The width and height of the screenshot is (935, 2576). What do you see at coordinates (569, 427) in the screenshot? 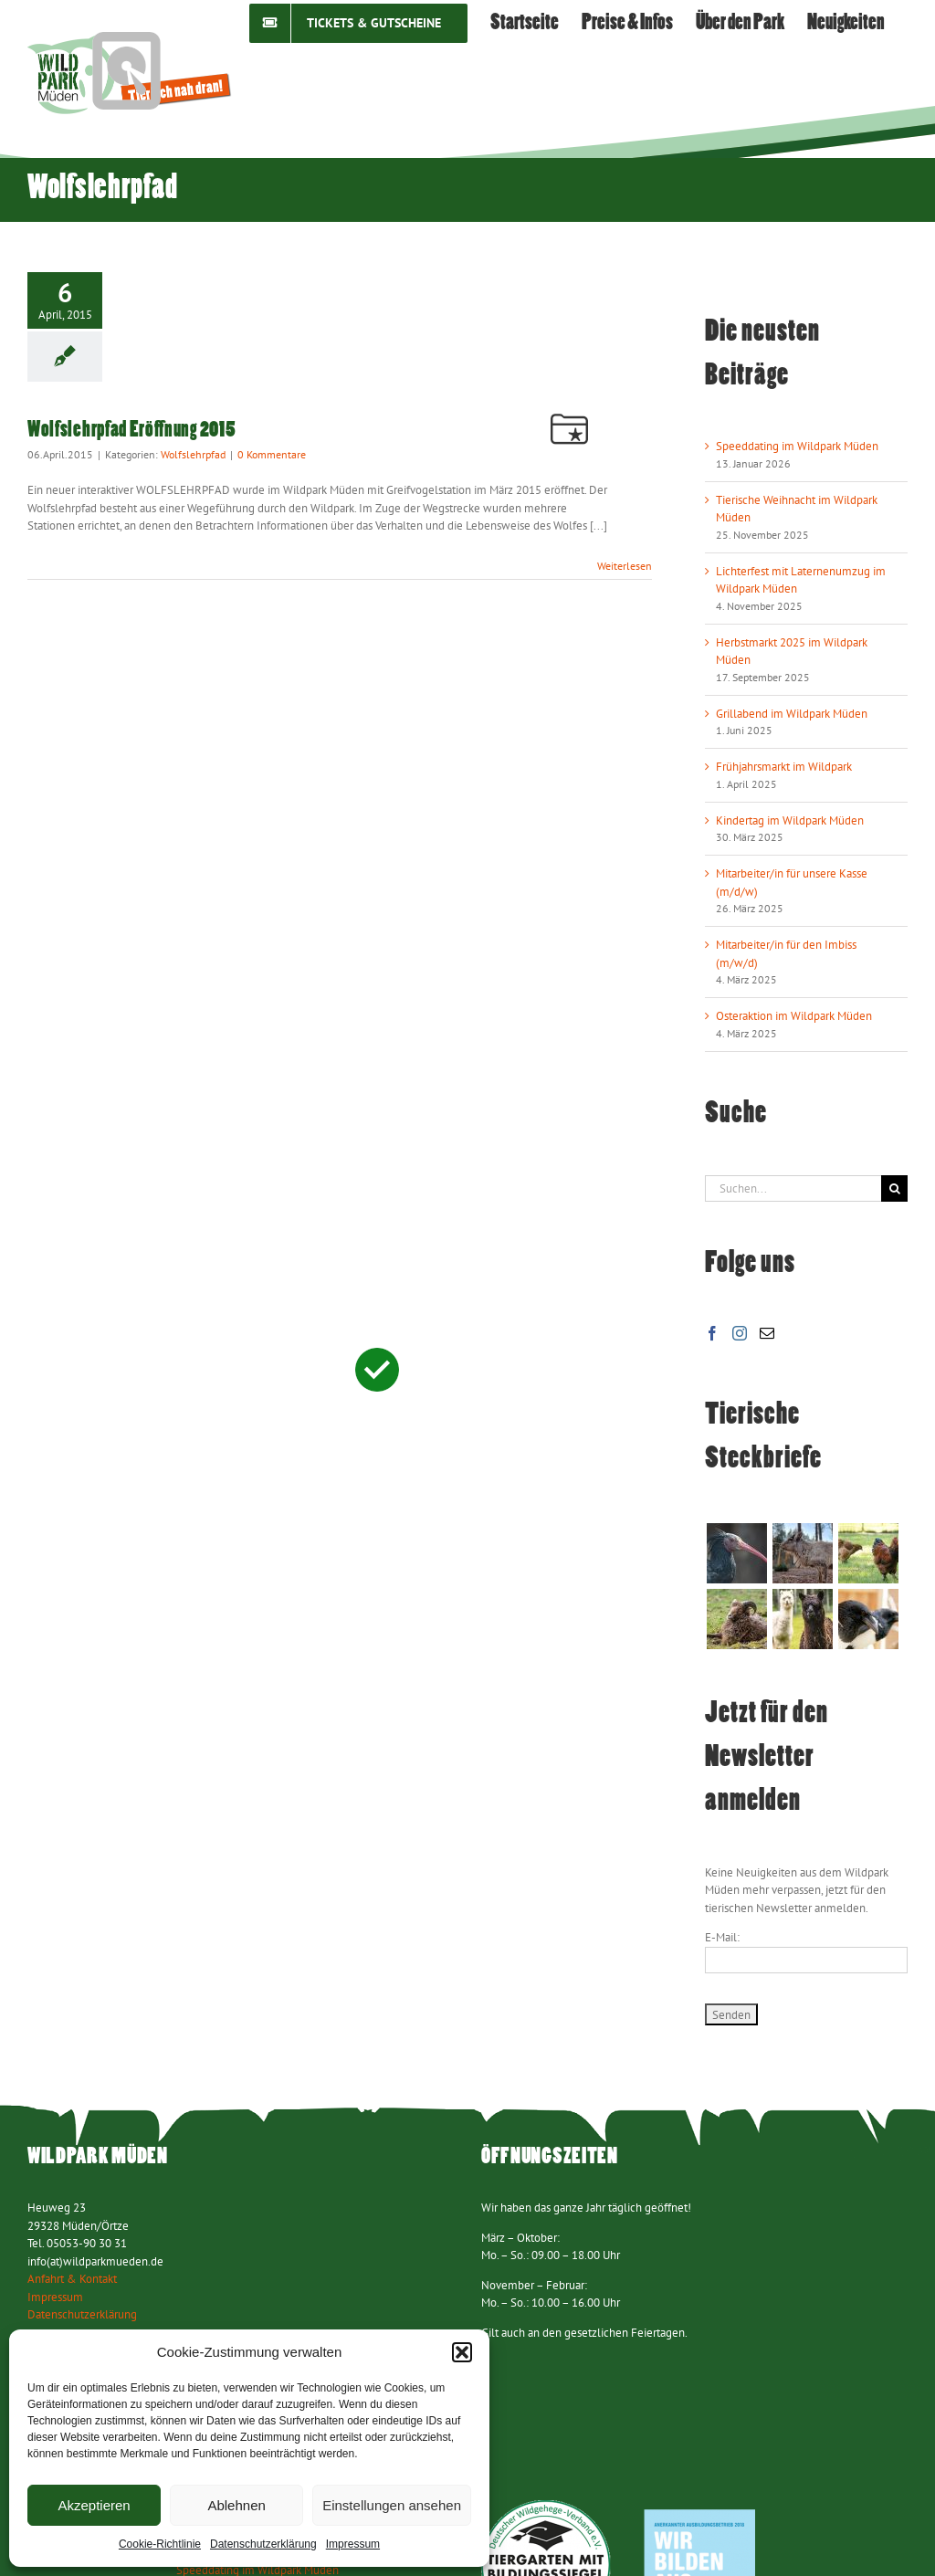
I see `open sparkleshare folder` at bounding box center [569, 427].